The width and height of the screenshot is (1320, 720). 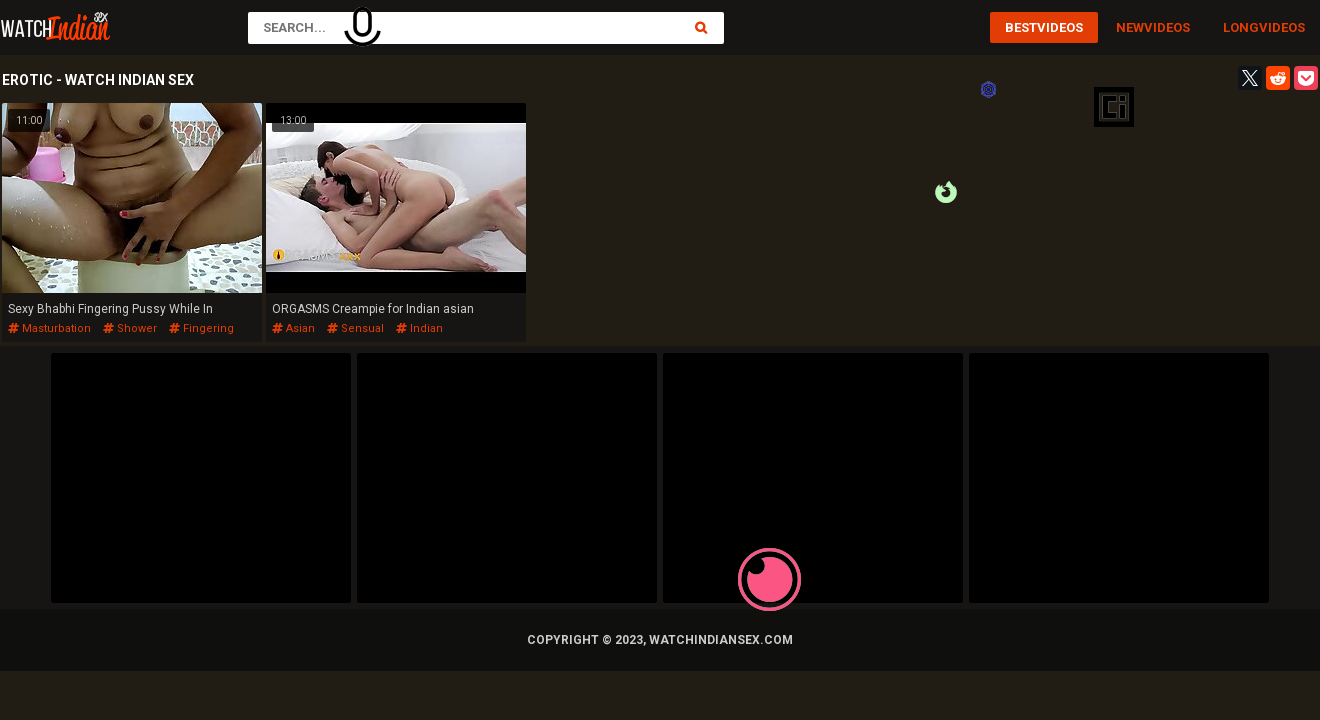 I want to click on open insomnia api client, so click(x=769, y=579).